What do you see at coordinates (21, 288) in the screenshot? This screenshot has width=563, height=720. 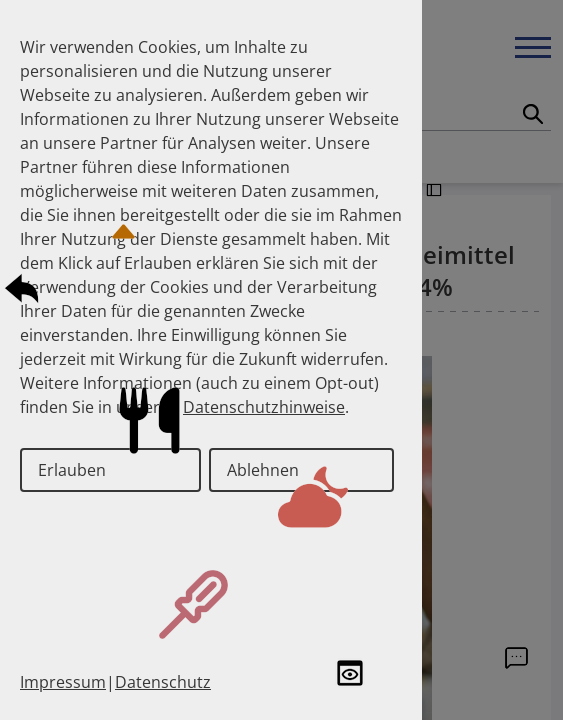 I see `undo the last action` at bounding box center [21, 288].